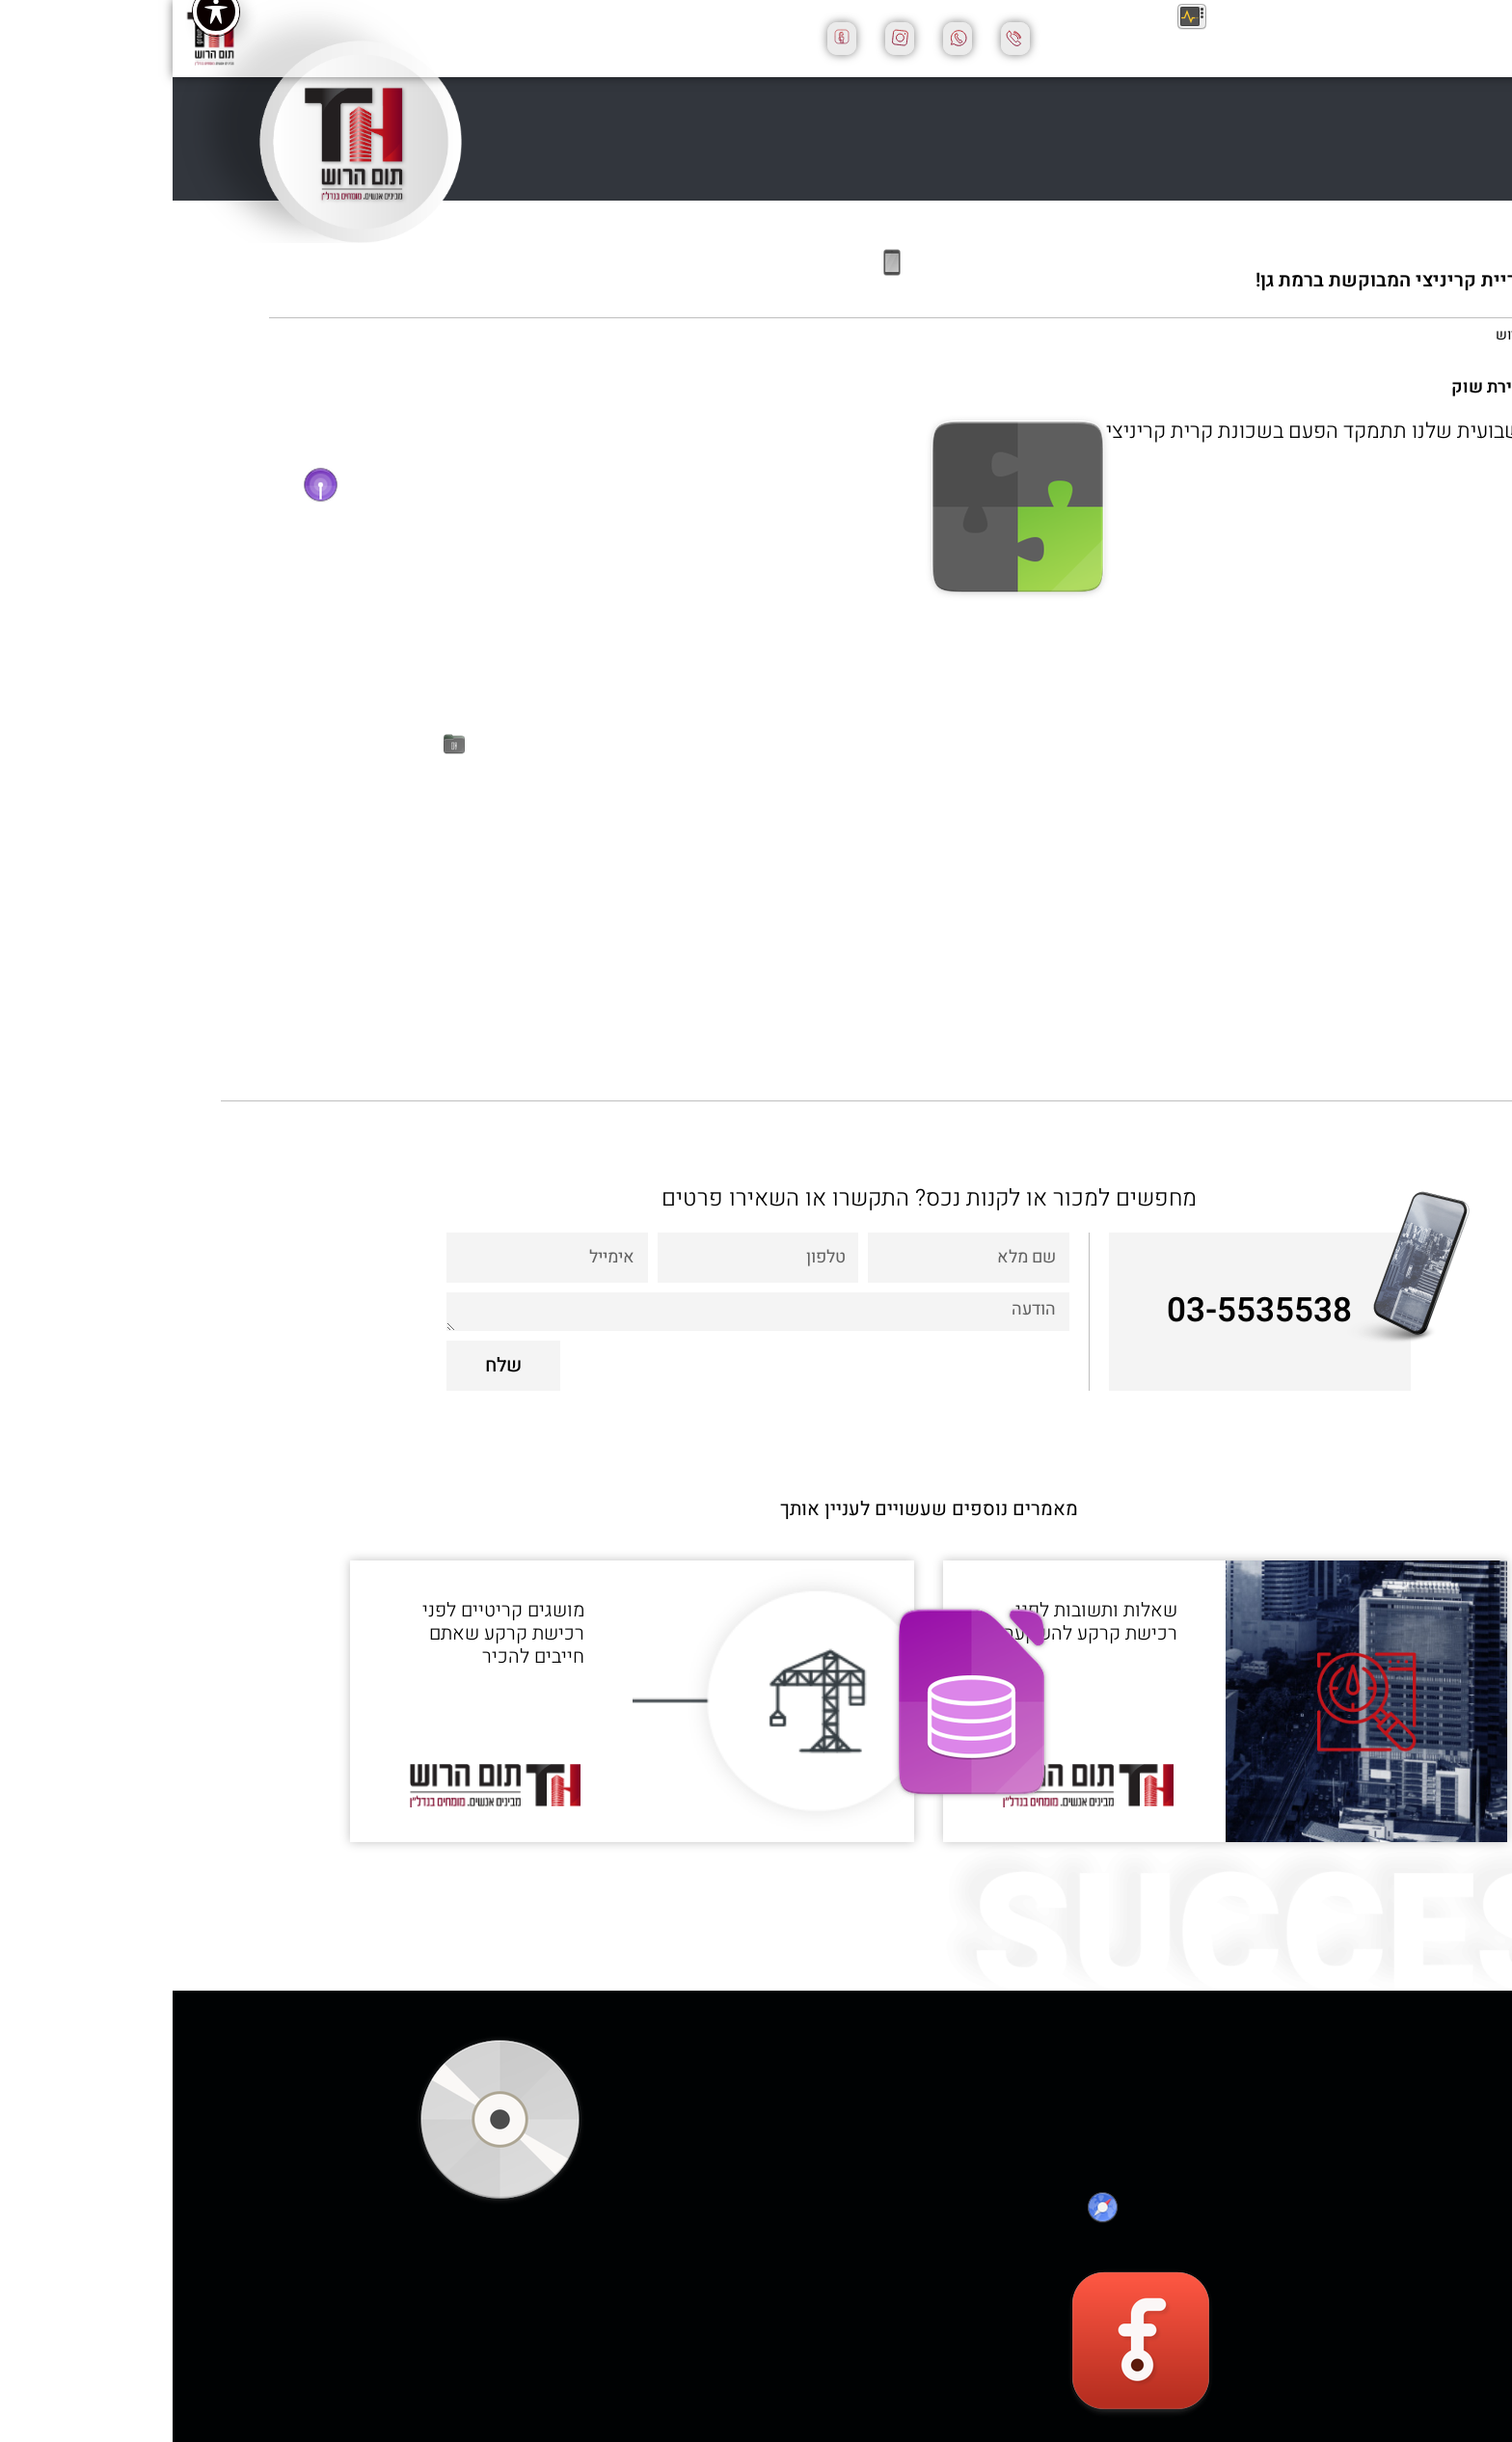 Image resolution: width=1512 pixels, height=2442 pixels. Describe the element at coordinates (1017, 506) in the screenshot. I see `open the extensions manager` at that location.